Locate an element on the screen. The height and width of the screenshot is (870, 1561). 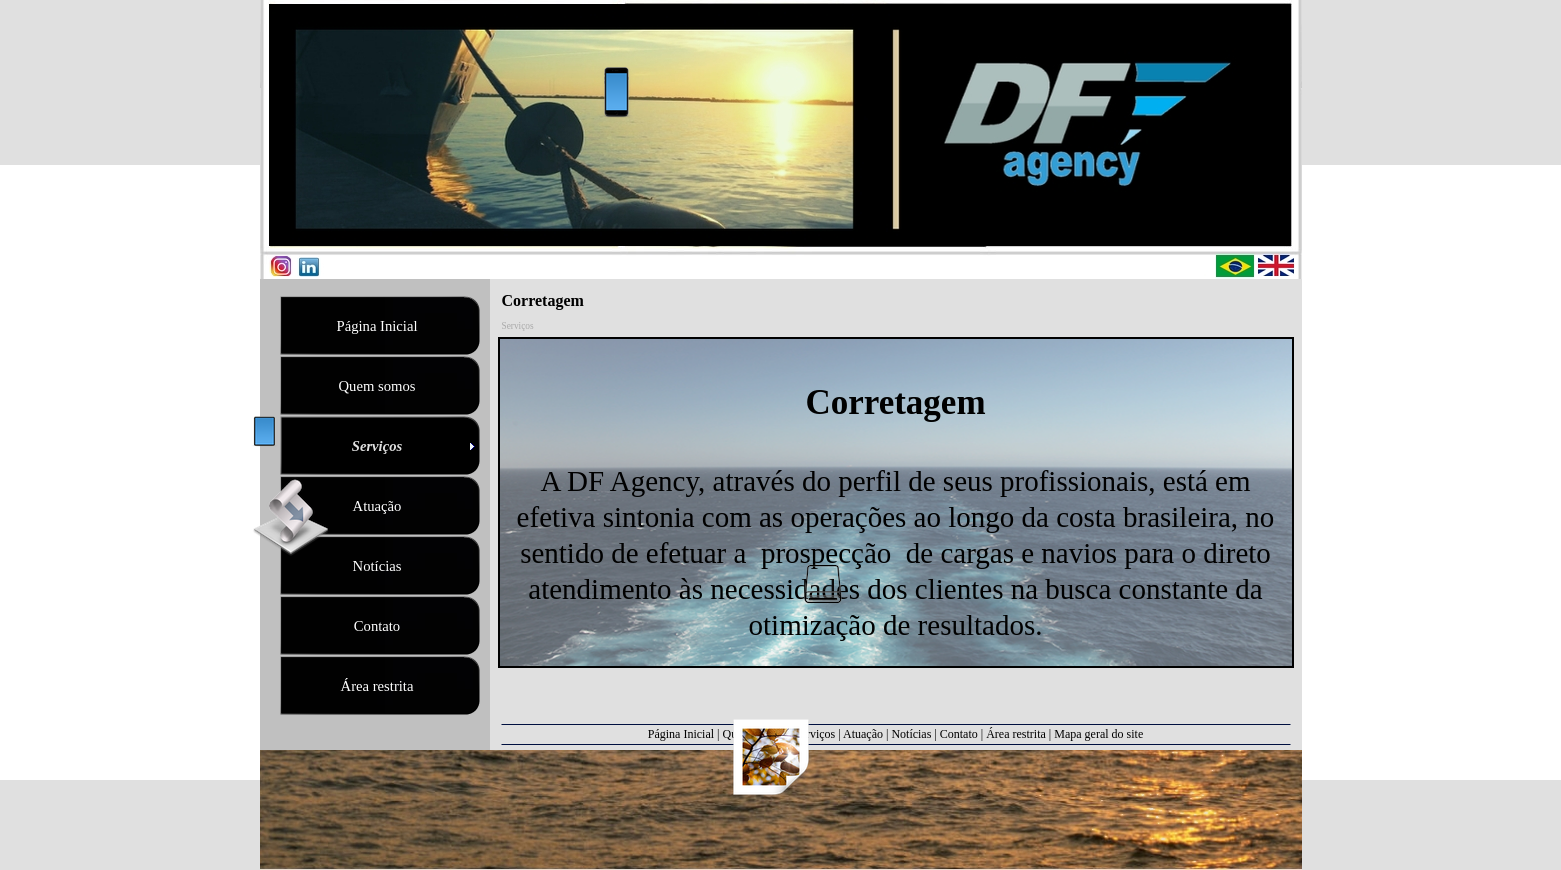
create a new script droplet in script editor is located at coordinates (290, 516).